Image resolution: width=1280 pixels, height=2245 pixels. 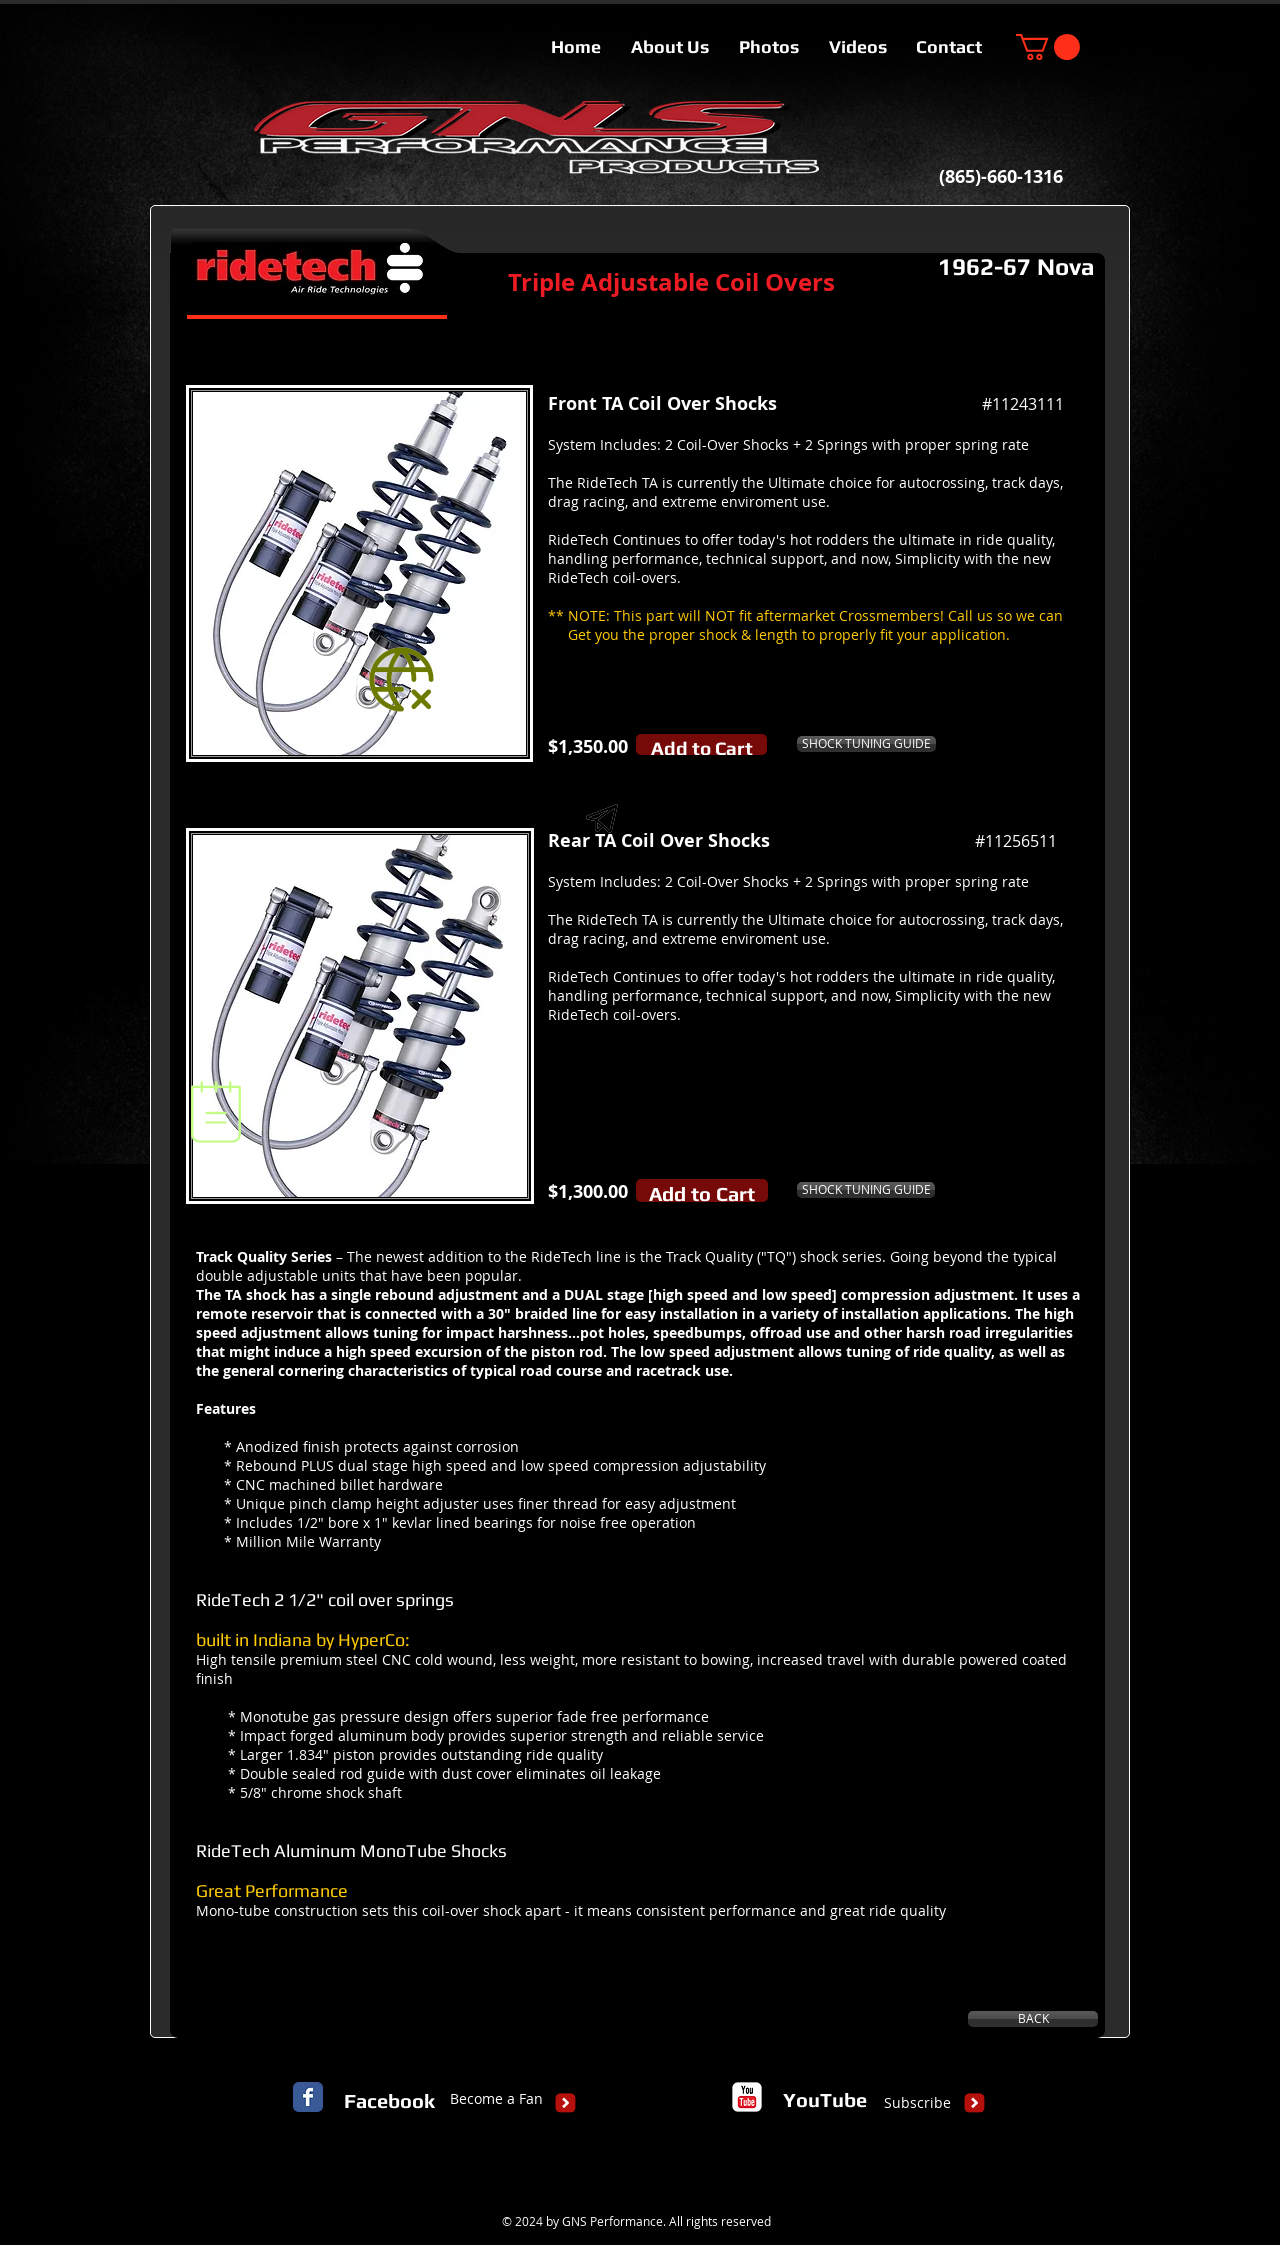 I want to click on no internet connection, so click(x=401, y=679).